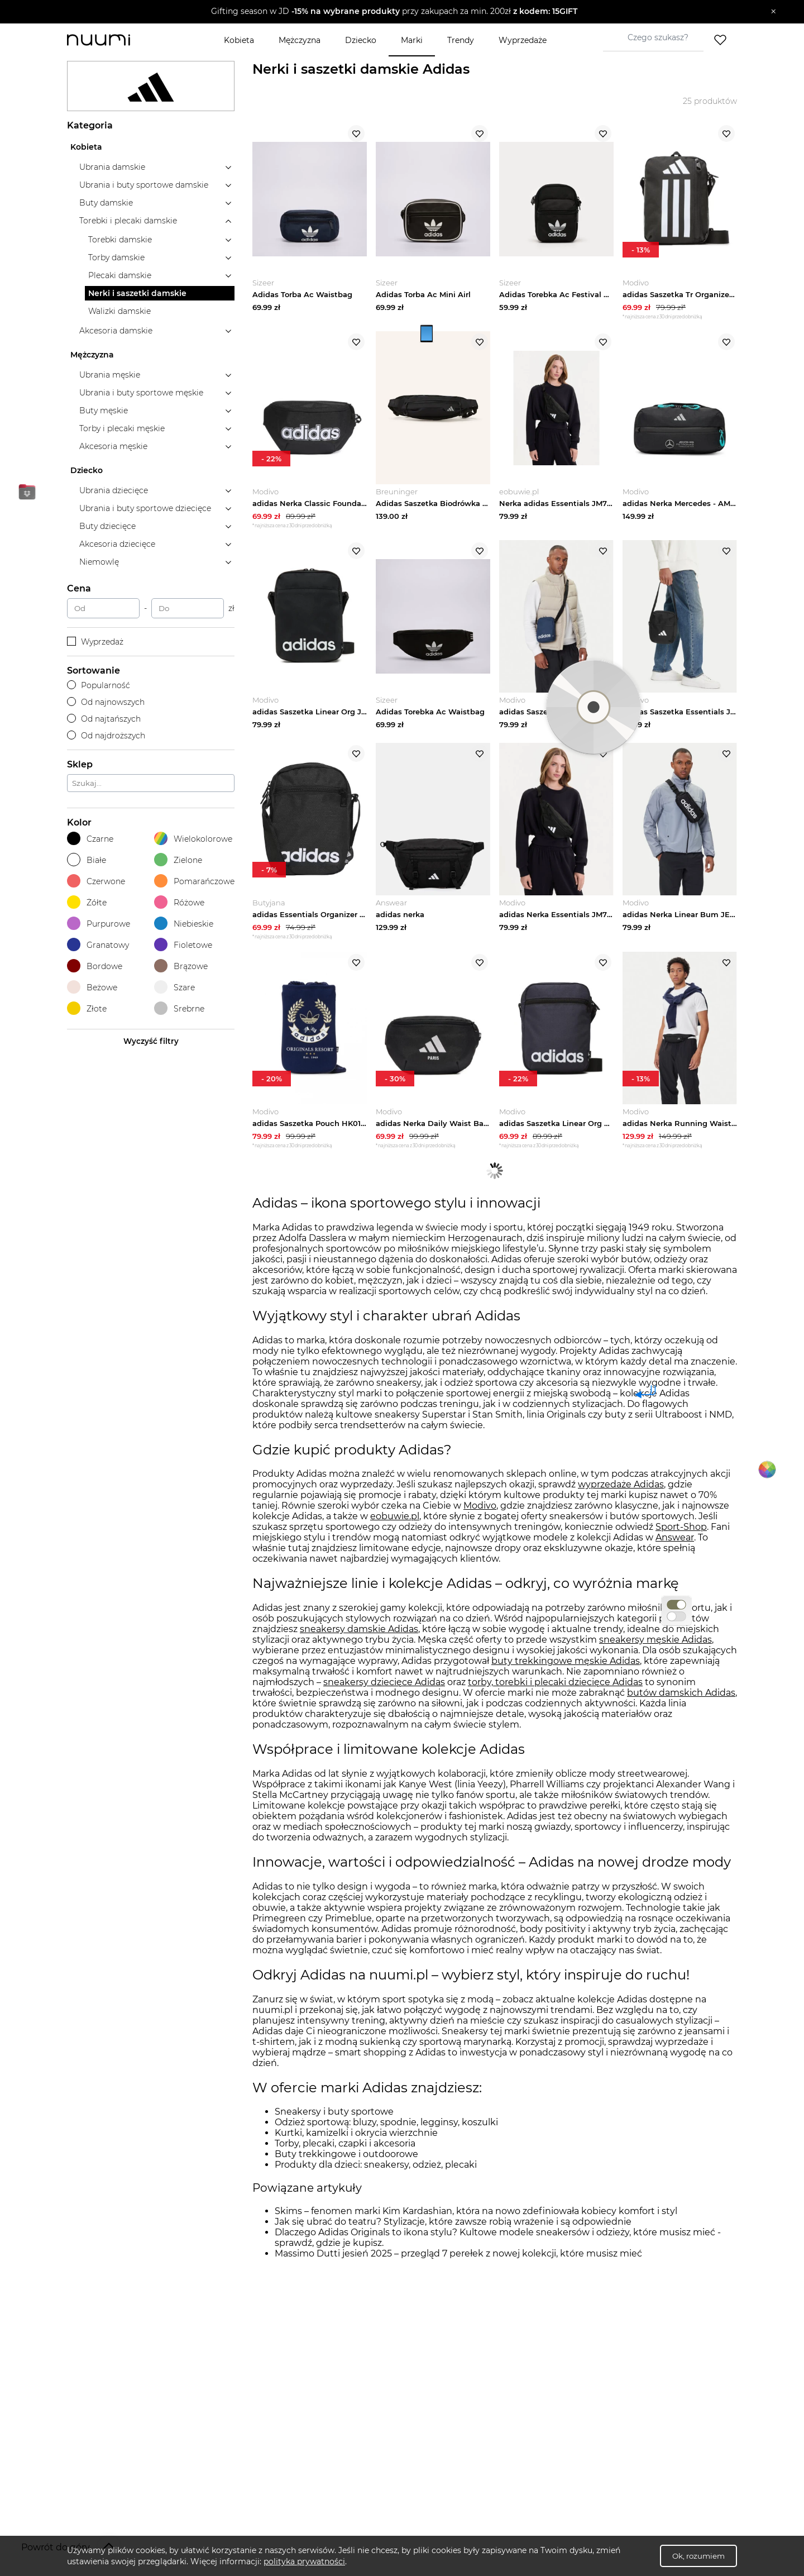 The image size is (804, 2576). I want to click on indicates a DVD-ROM drive or disc, so click(594, 707).